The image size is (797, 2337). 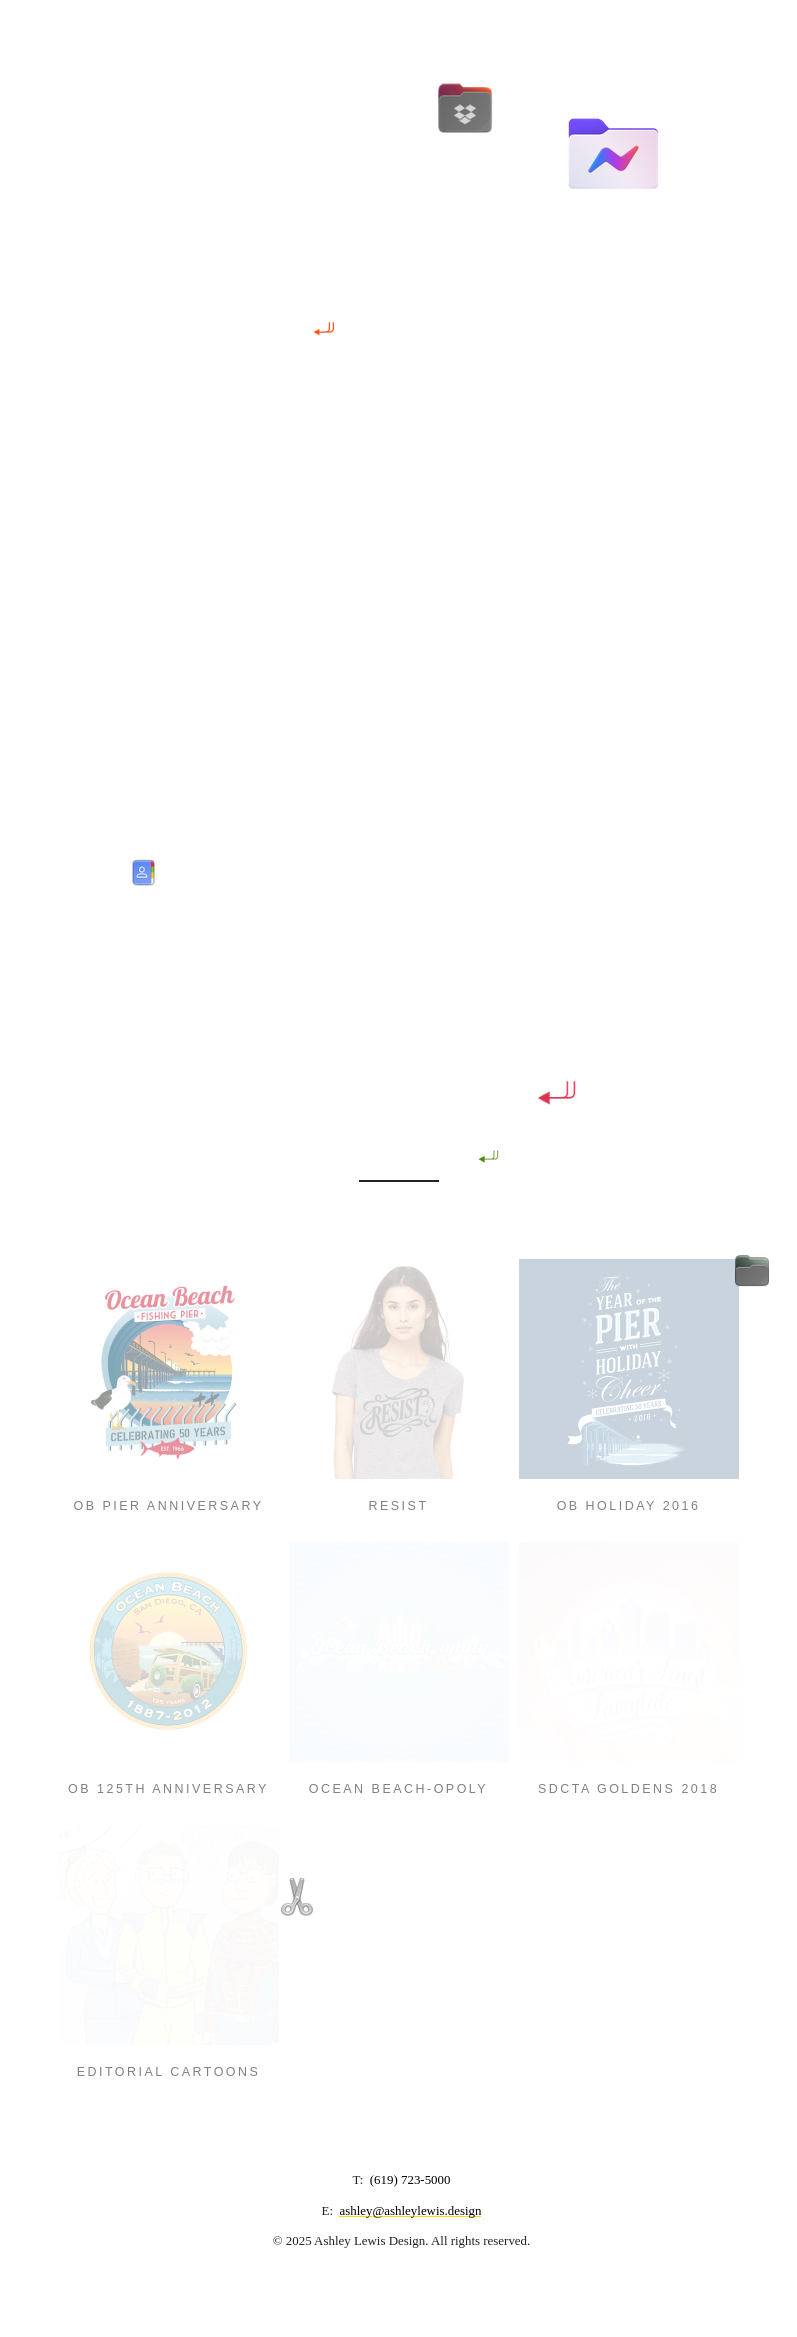 I want to click on open messenger app folder, so click(x=613, y=156).